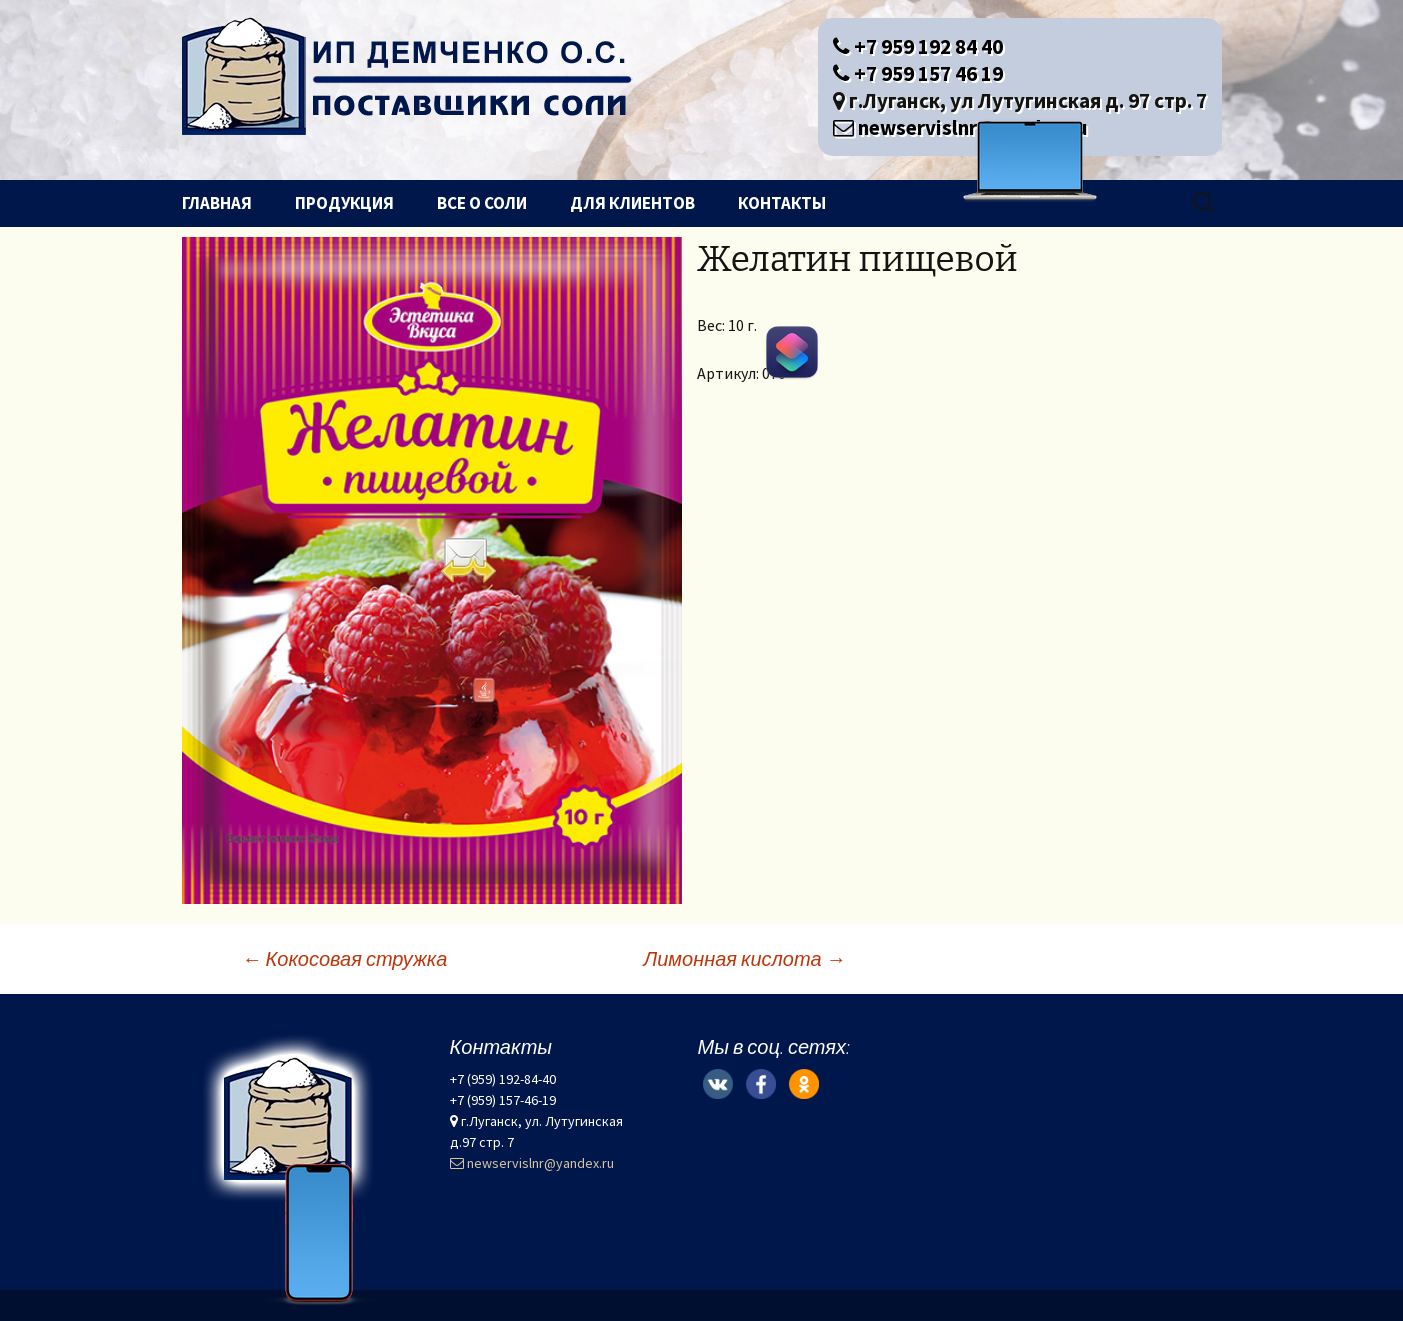 This screenshot has height=1321, width=1403. Describe the element at coordinates (319, 1235) in the screenshot. I see `iPhone 13 device in red color` at that location.